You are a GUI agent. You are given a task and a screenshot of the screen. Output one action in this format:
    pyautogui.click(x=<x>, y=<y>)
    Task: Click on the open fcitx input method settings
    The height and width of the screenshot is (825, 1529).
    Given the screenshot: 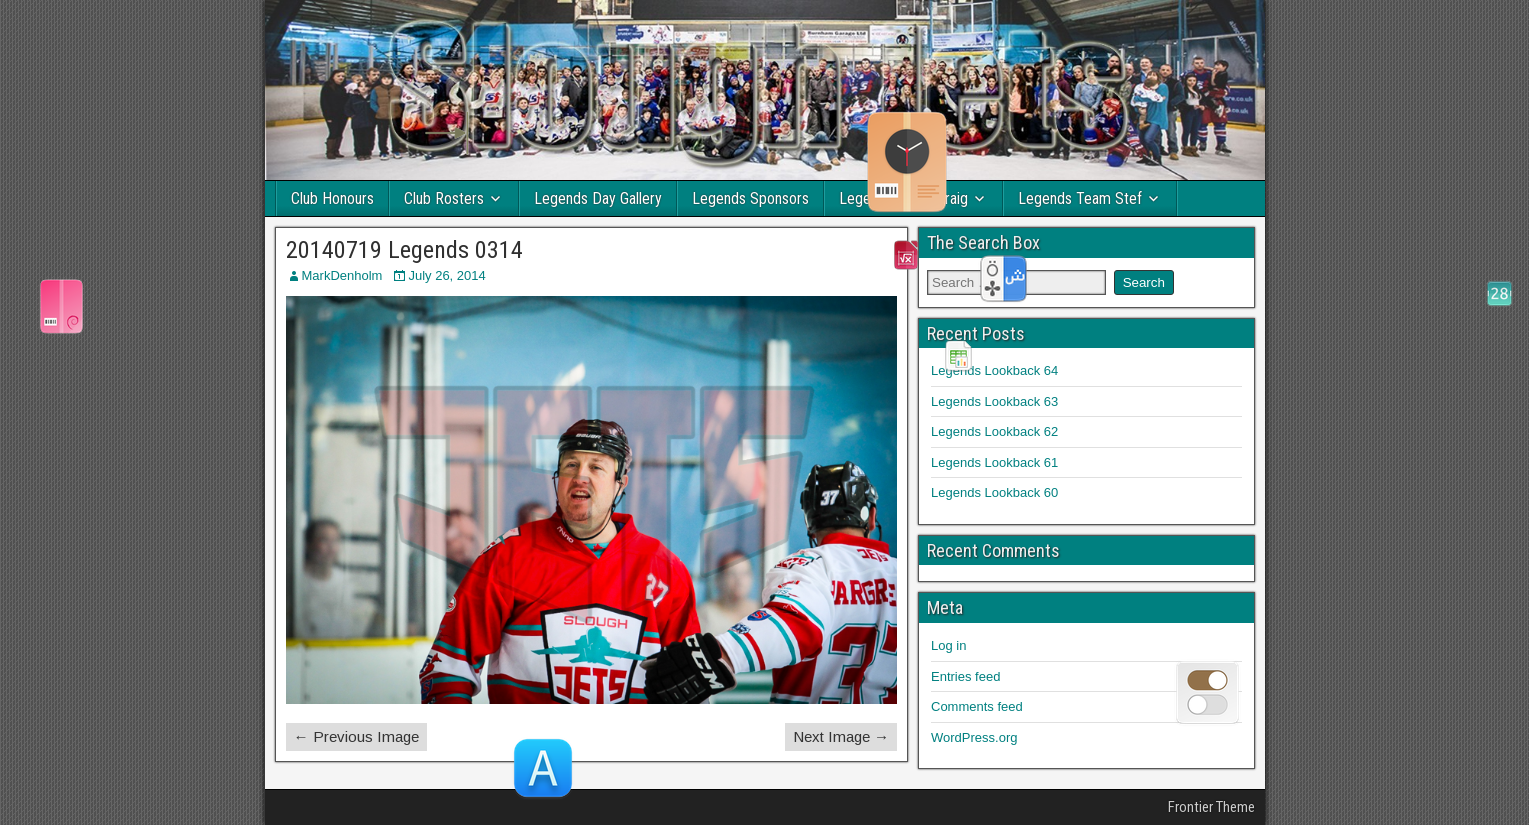 What is the action you would take?
    pyautogui.click(x=543, y=768)
    